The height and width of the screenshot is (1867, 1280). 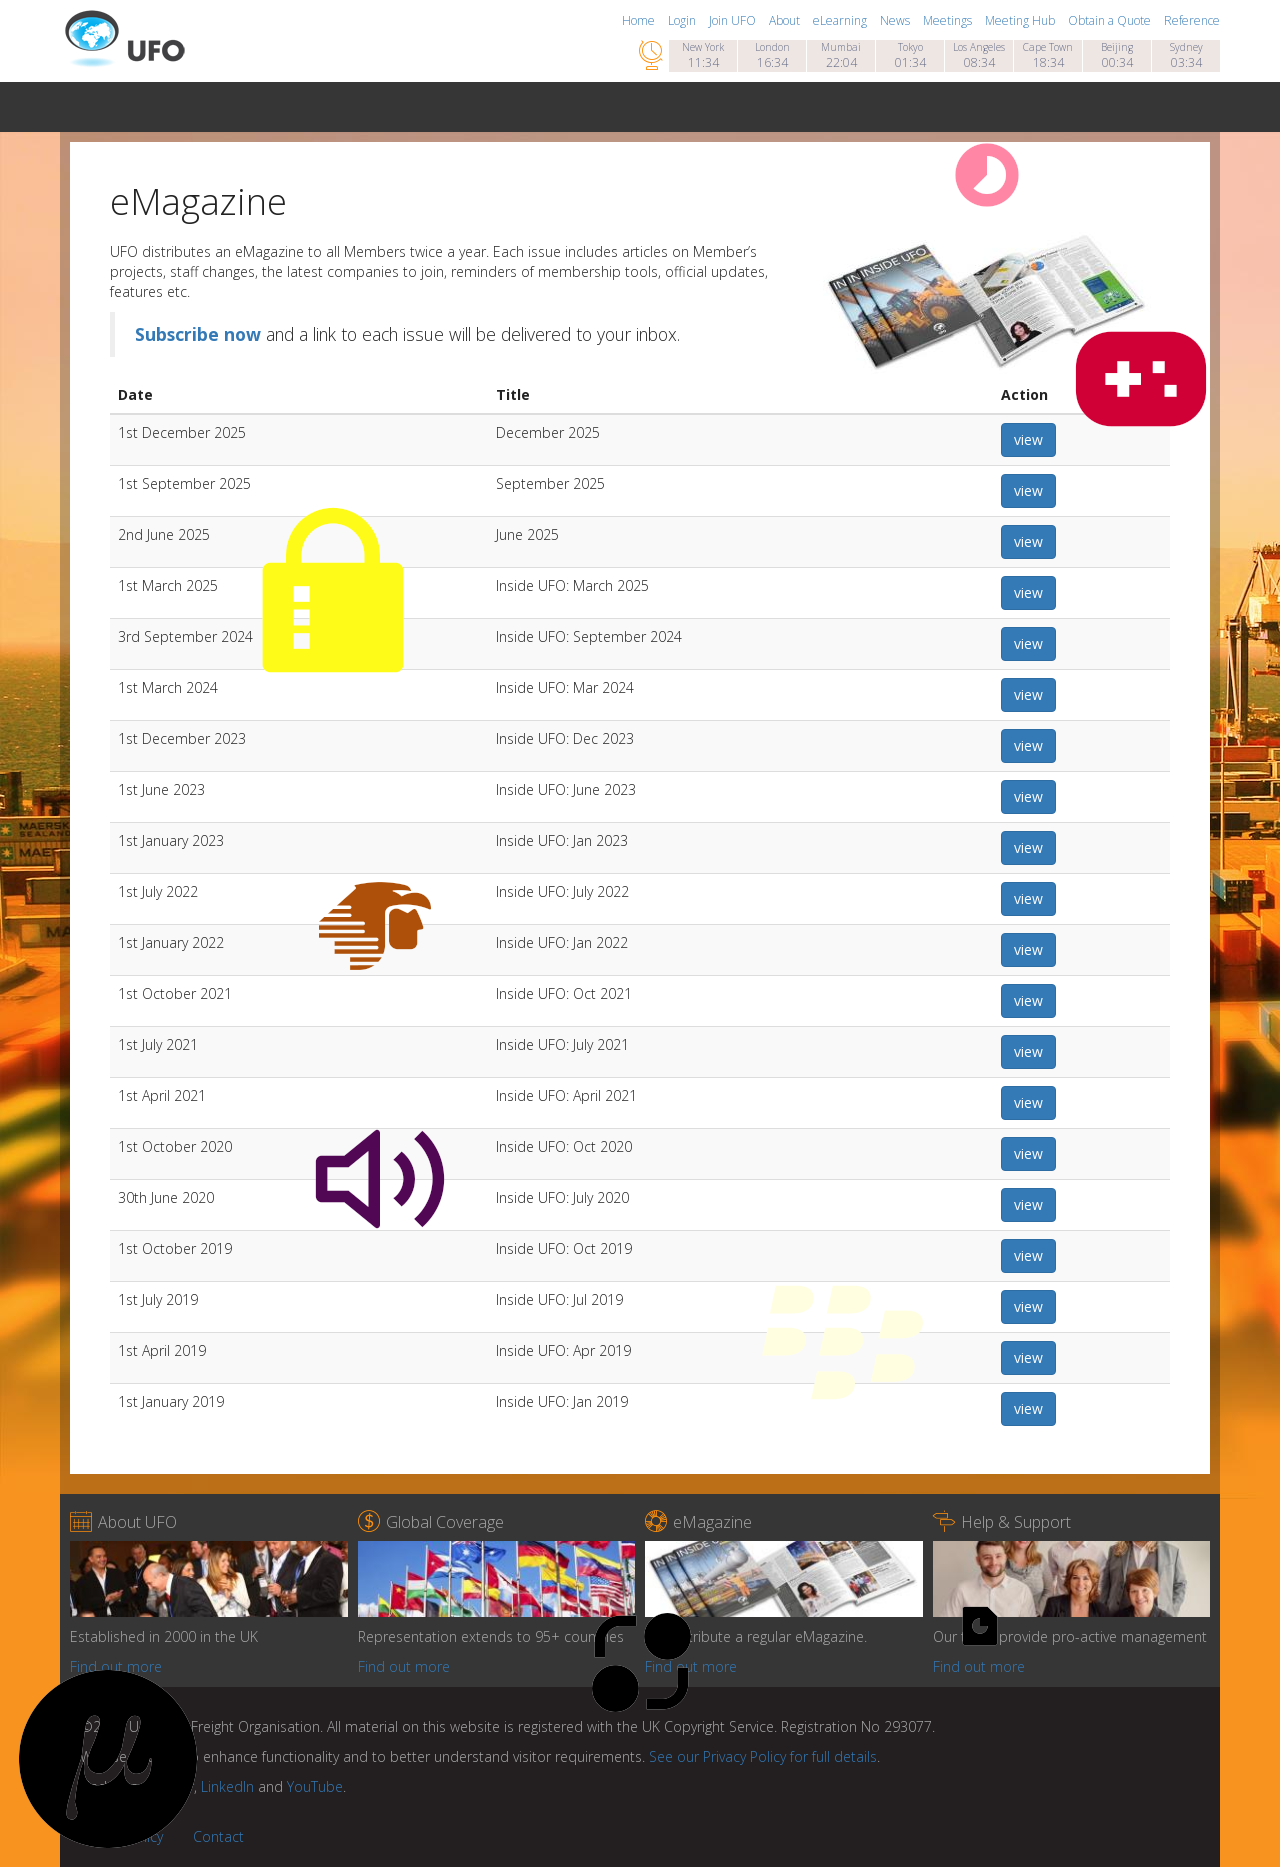 What do you see at coordinates (987, 175) in the screenshot?
I see `indicates approximately 80% progress complete` at bounding box center [987, 175].